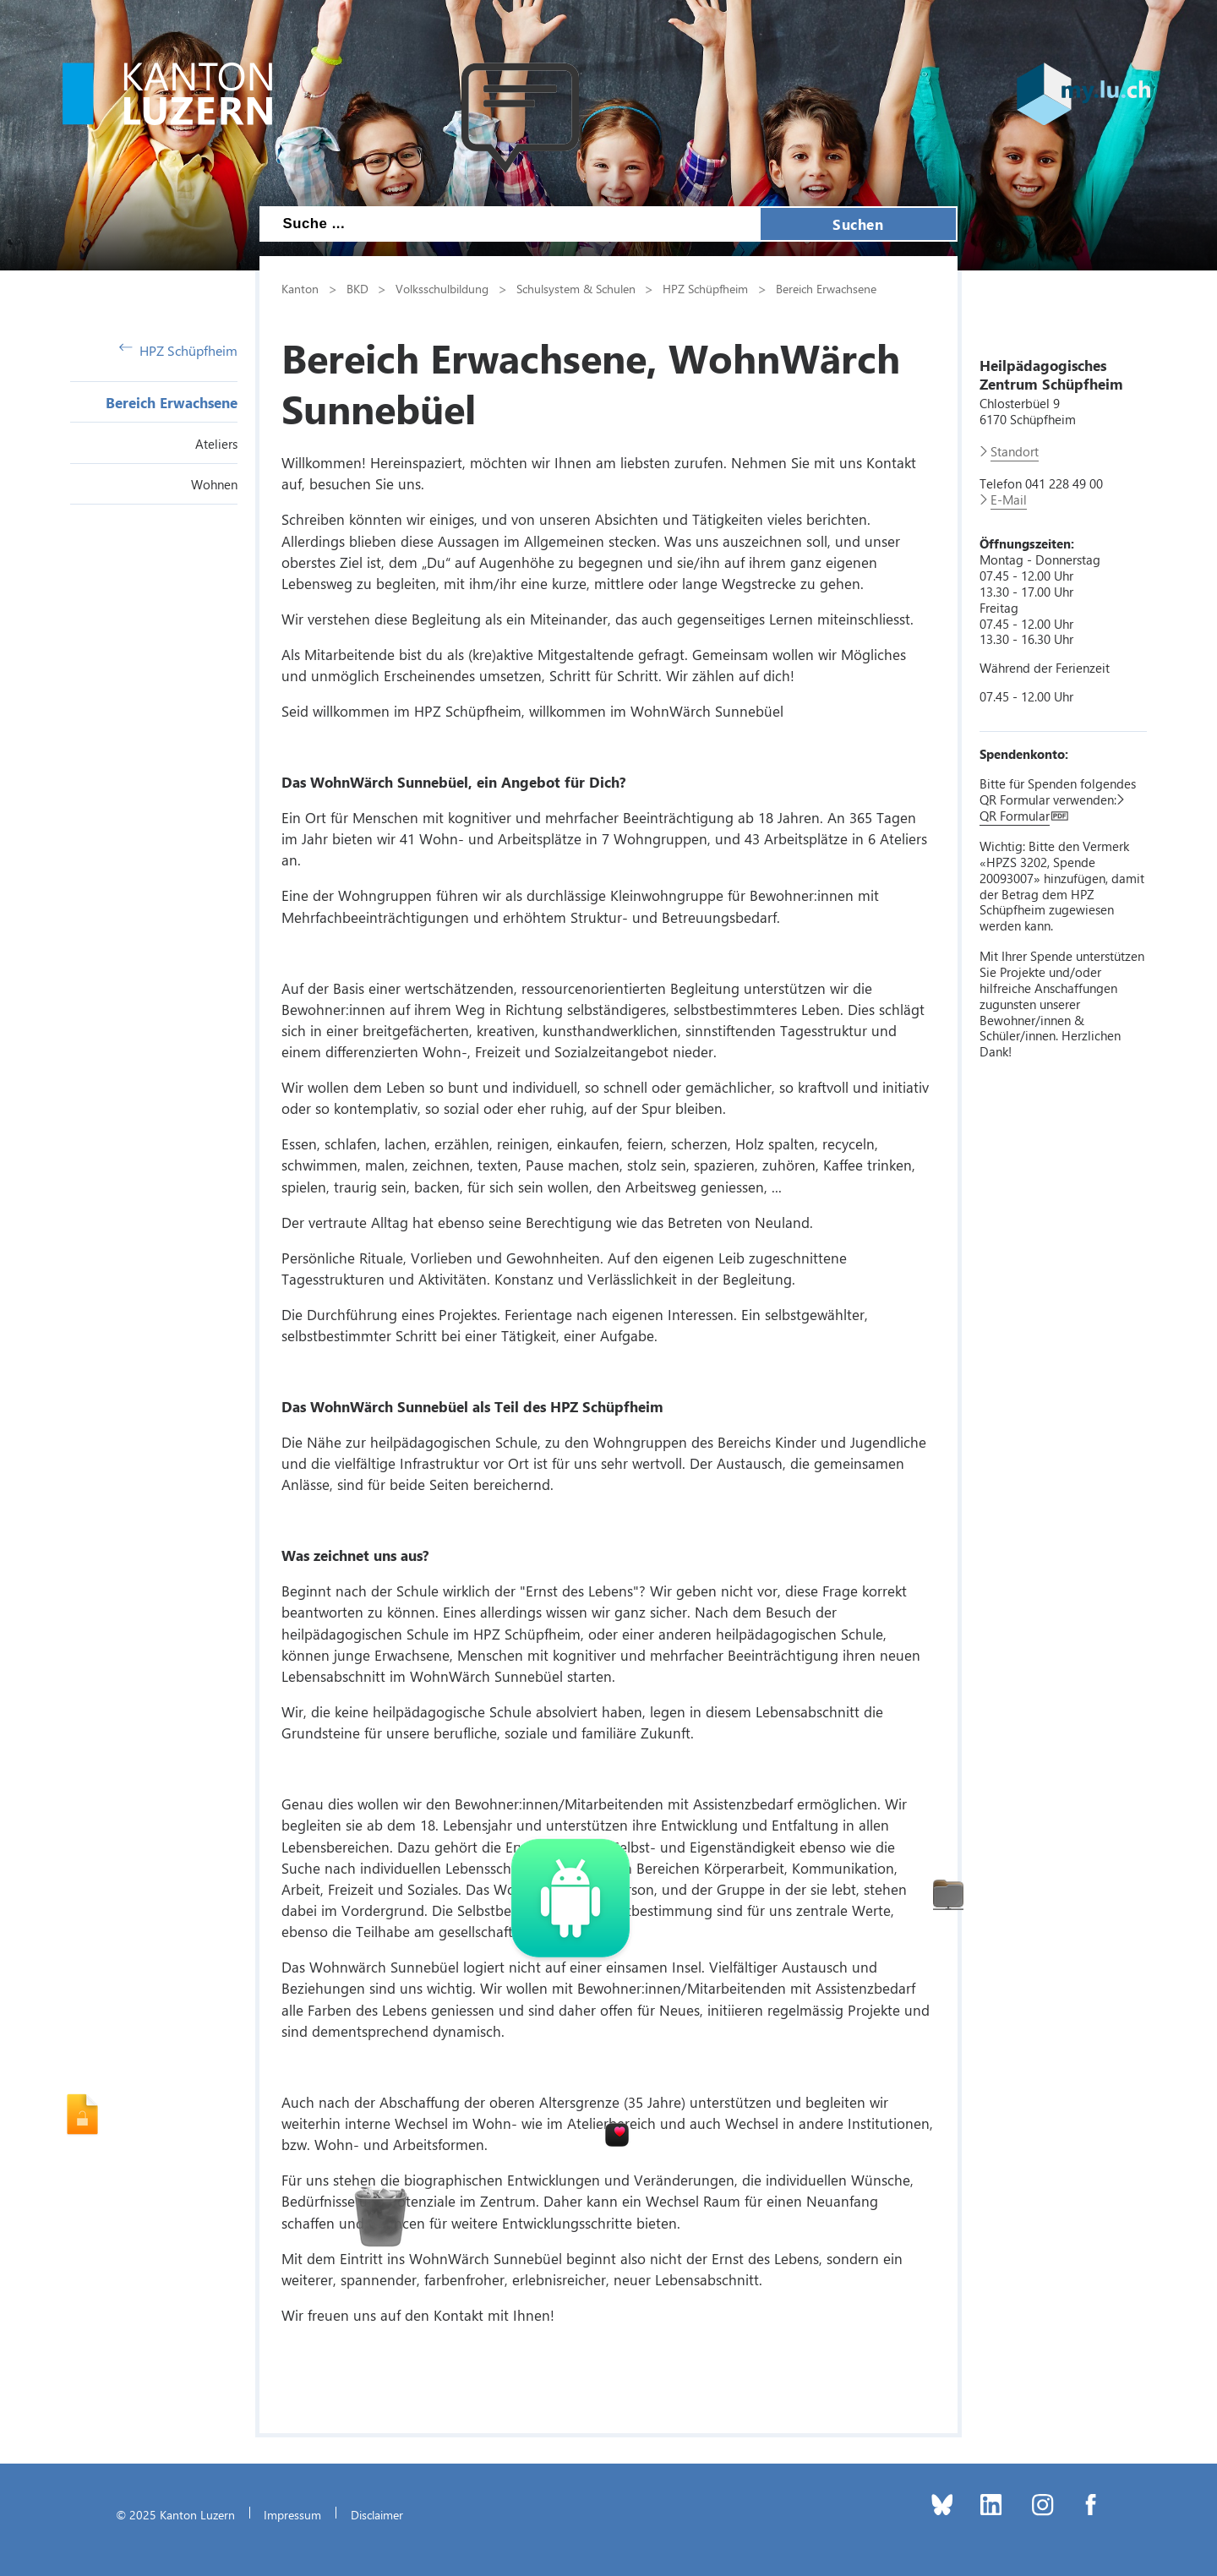 This screenshot has height=2576, width=1217. What do you see at coordinates (520, 114) in the screenshot?
I see `open the messaging app` at bounding box center [520, 114].